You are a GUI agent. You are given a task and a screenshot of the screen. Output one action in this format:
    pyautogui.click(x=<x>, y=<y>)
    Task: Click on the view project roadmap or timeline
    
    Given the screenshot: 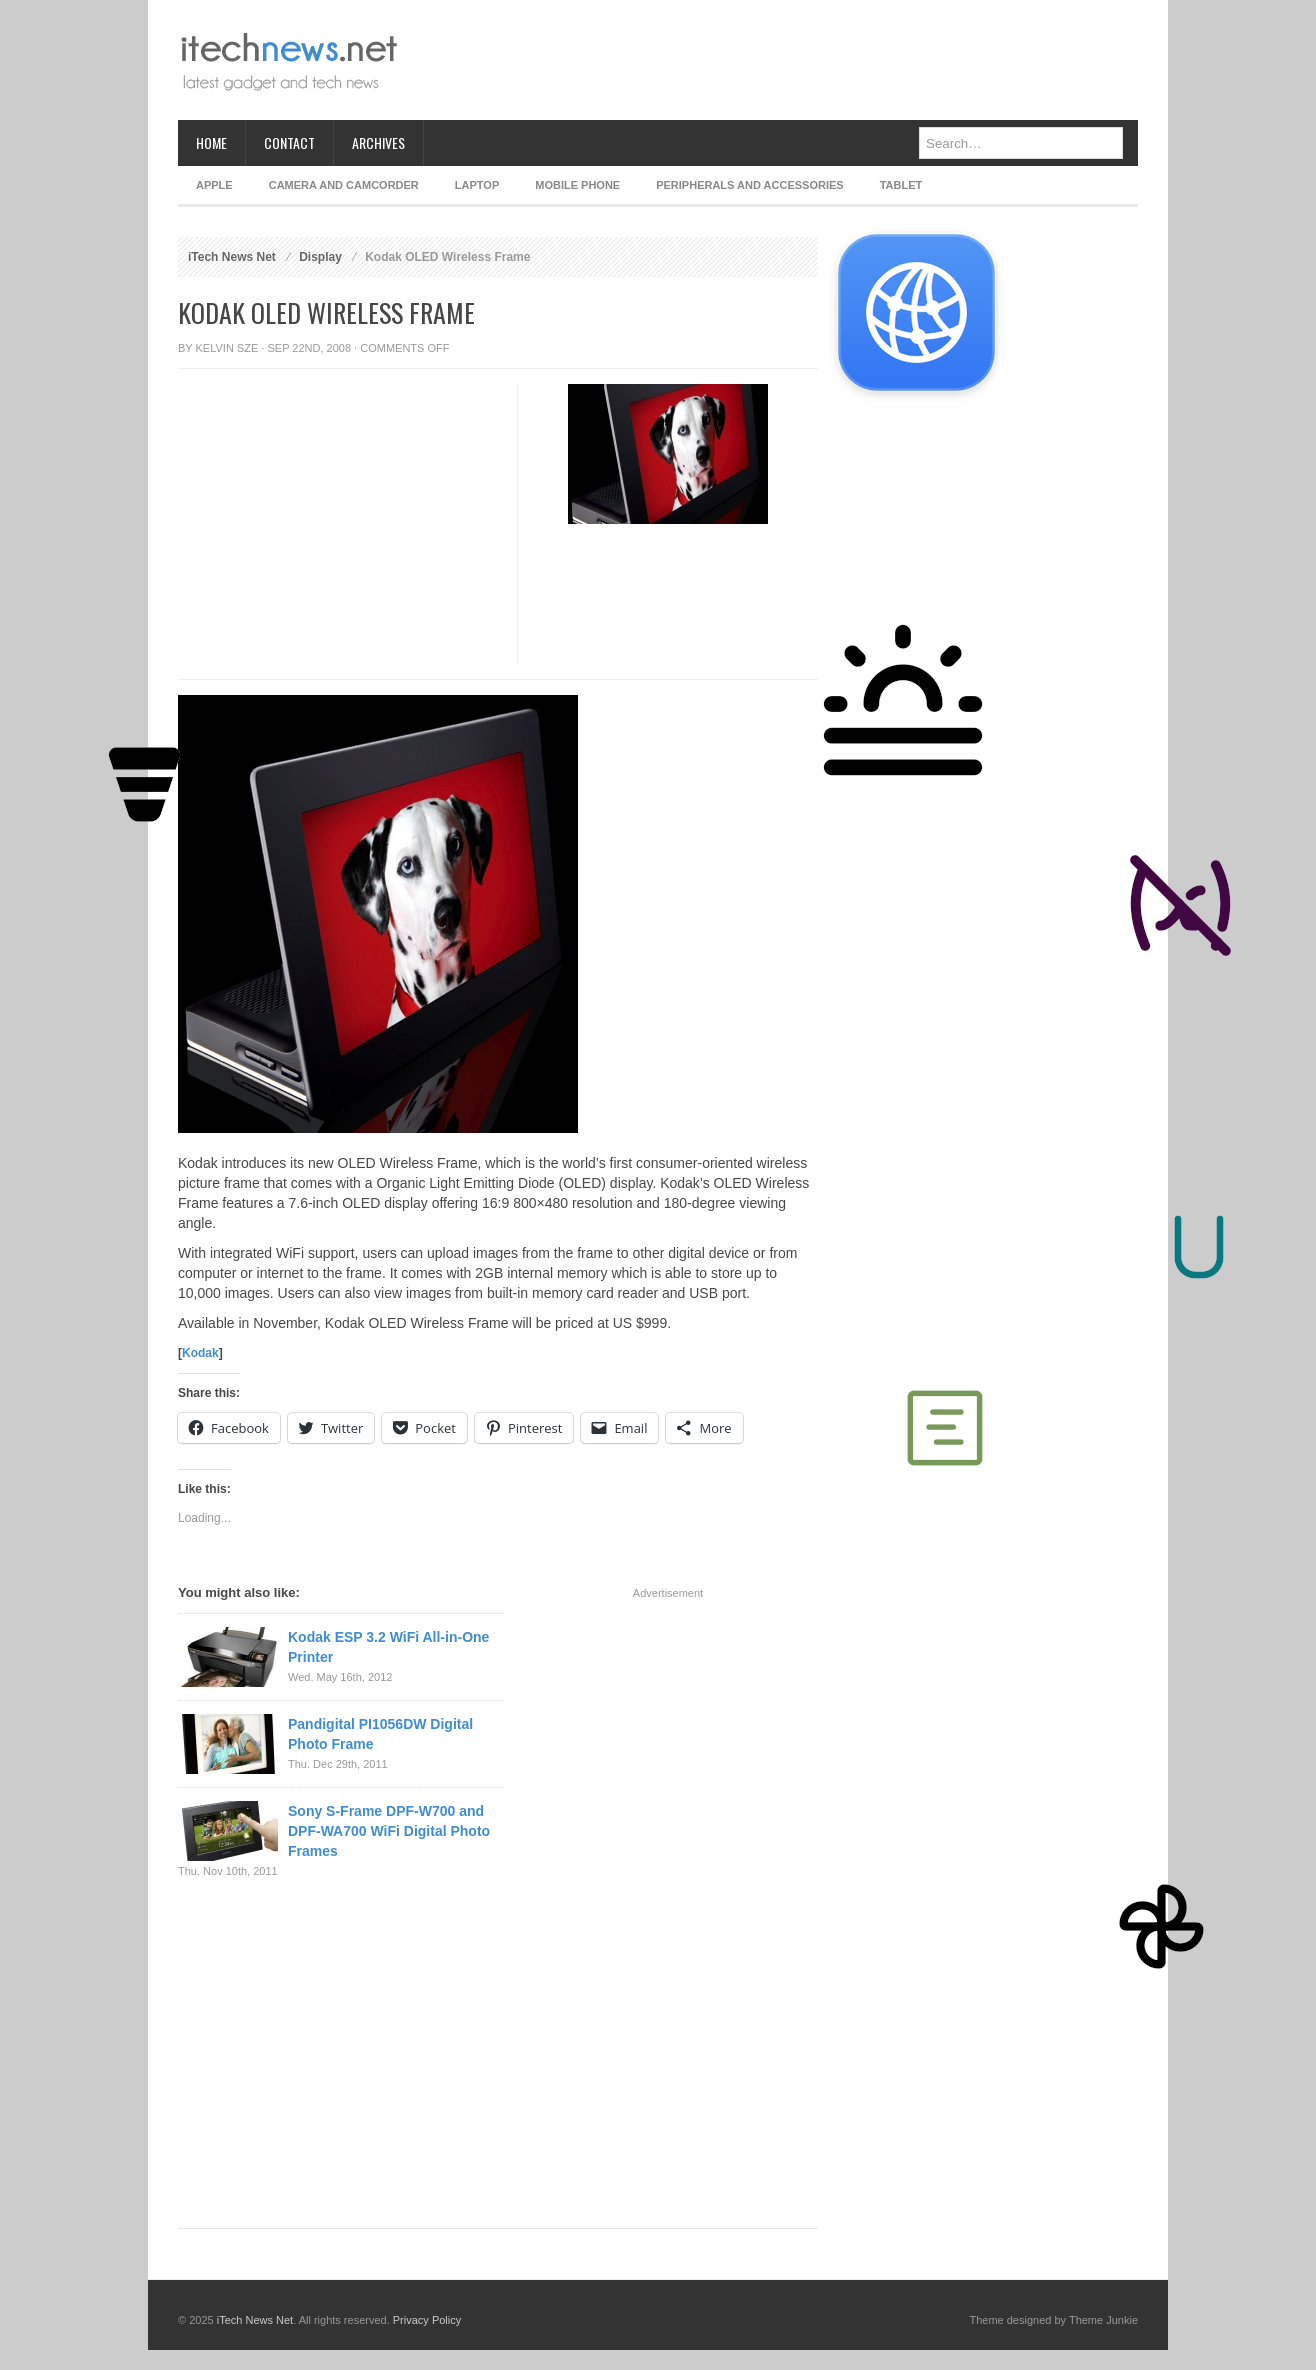 What is the action you would take?
    pyautogui.click(x=945, y=1428)
    